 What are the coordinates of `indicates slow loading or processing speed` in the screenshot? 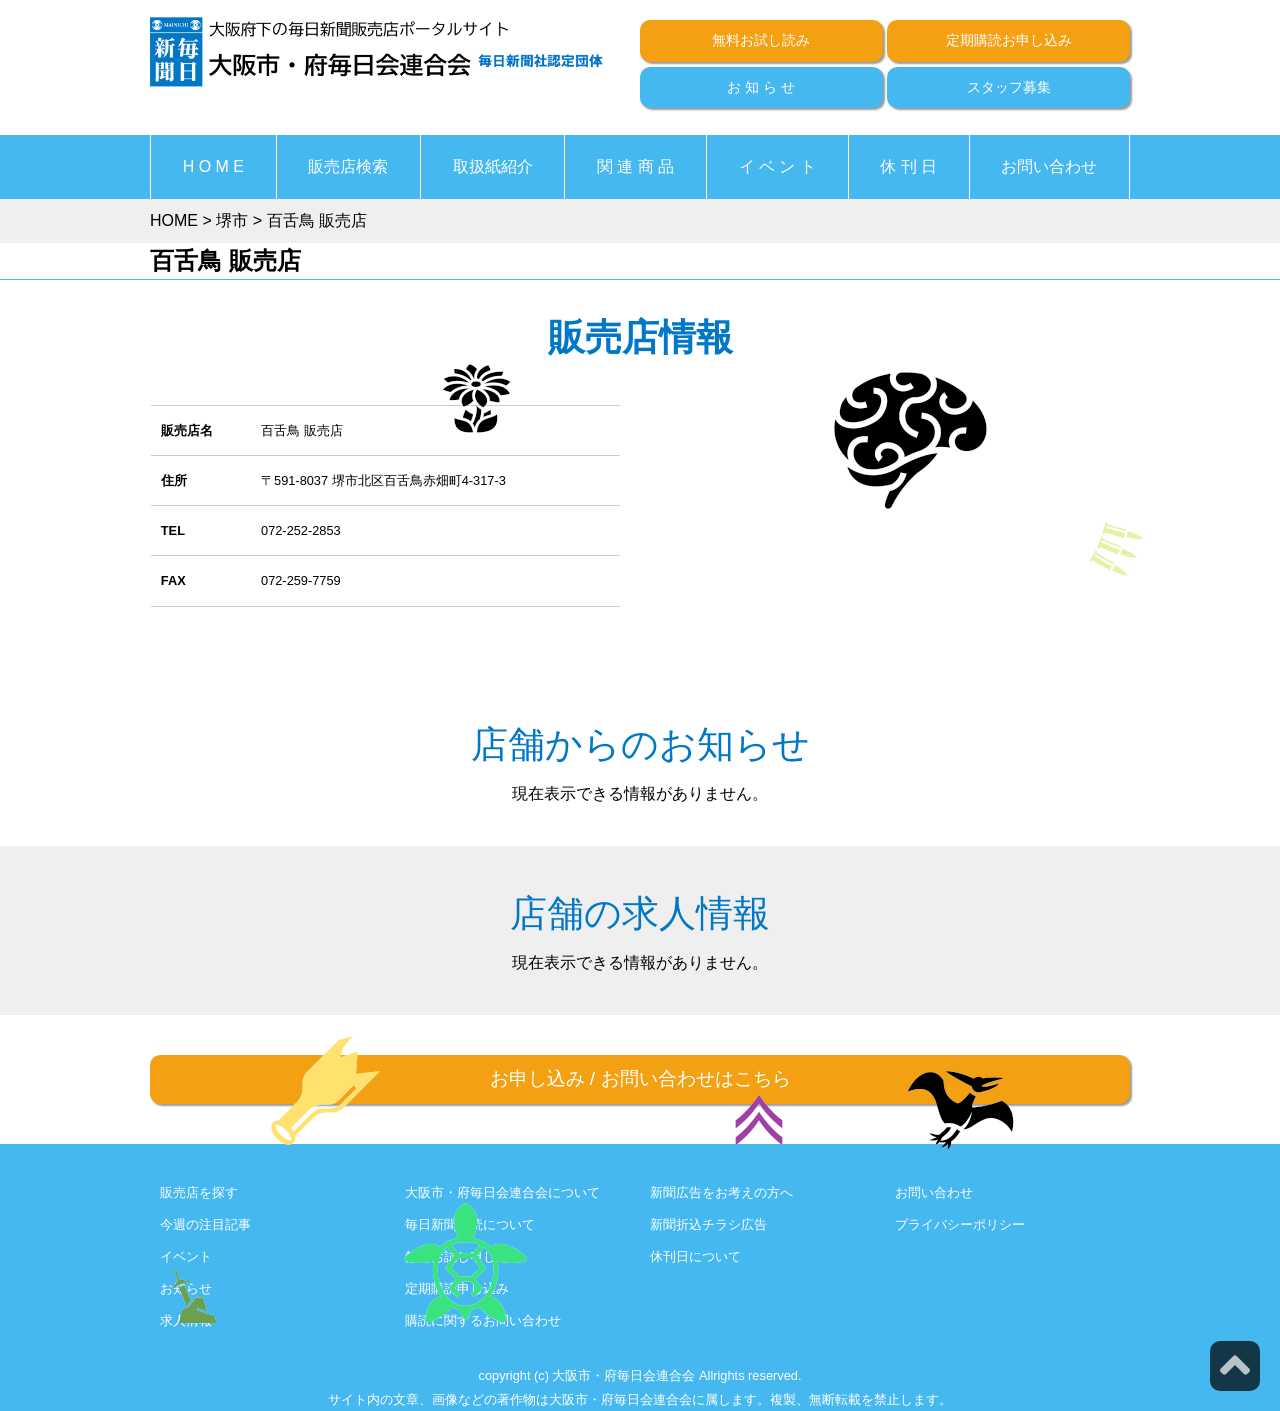 It's located at (465, 1263).